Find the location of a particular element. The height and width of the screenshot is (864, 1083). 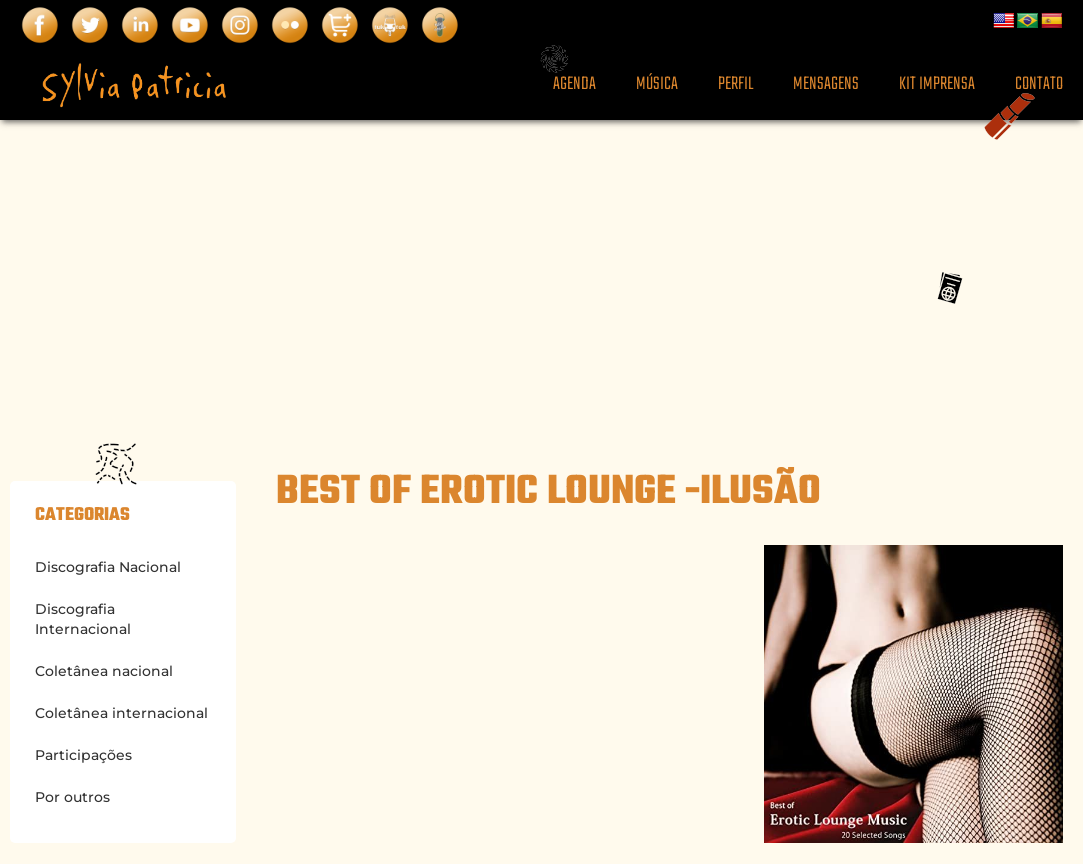

view passport or travel documents is located at coordinates (950, 288).